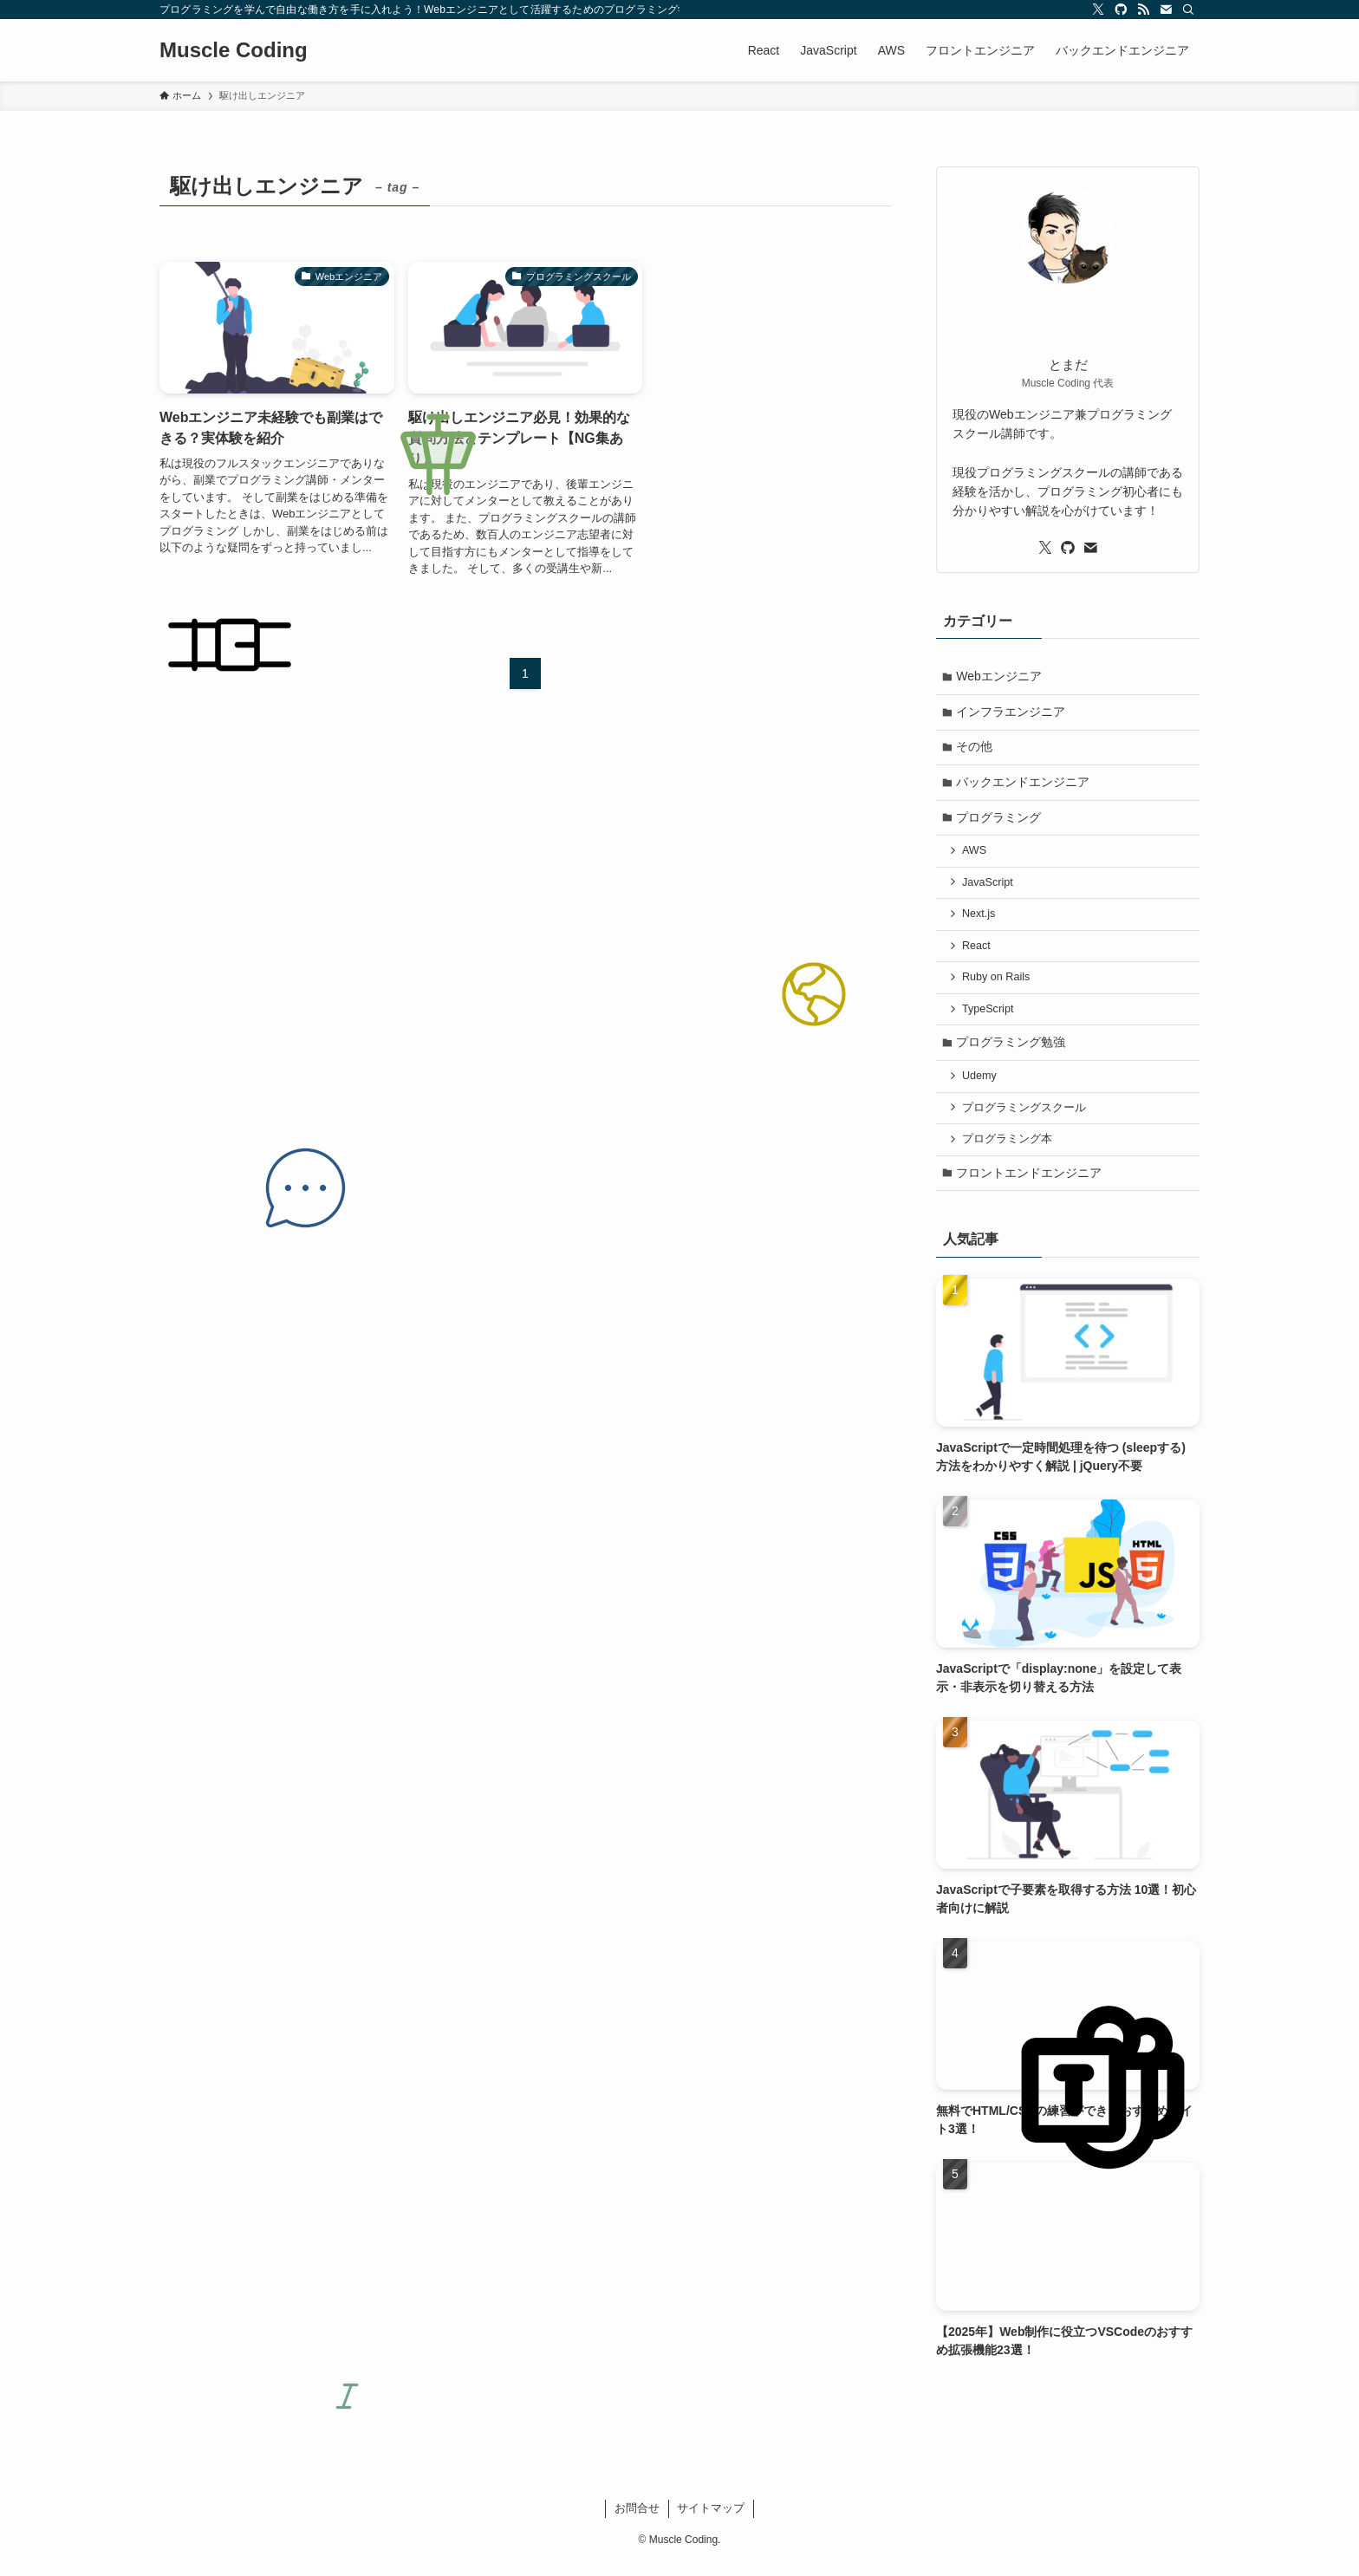  I want to click on switch to western hemisphere region, so click(814, 994).